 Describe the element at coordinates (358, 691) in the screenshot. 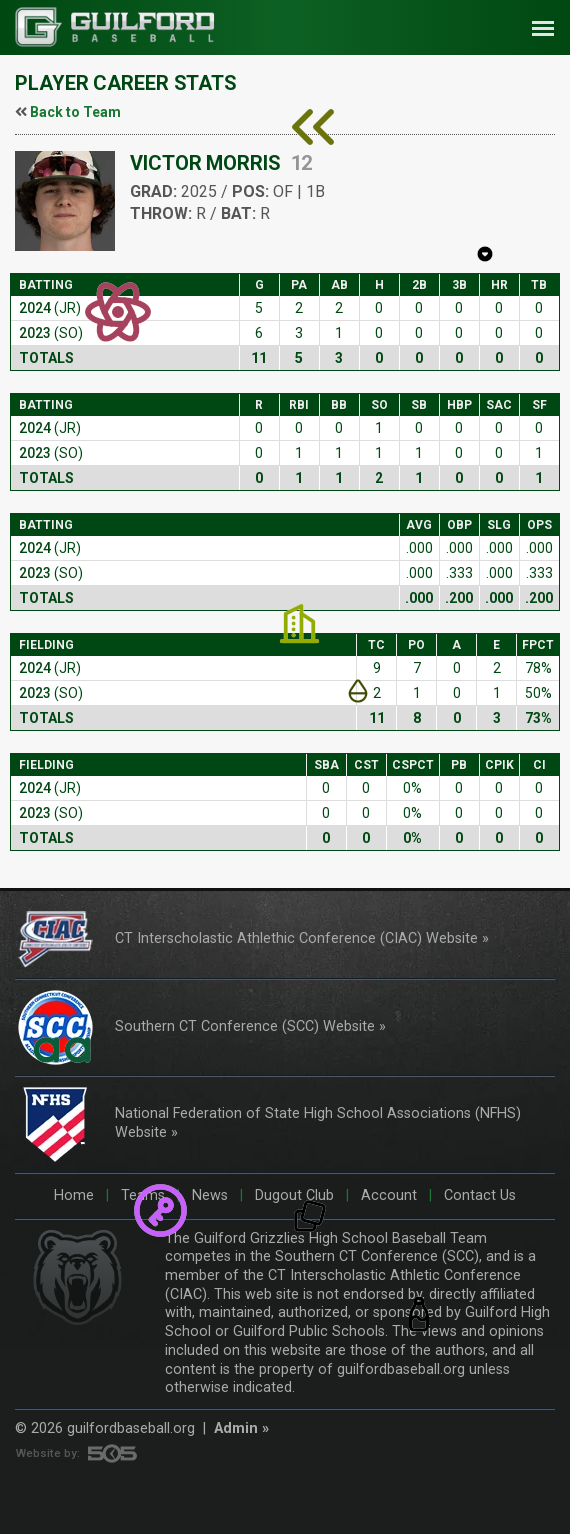

I see `indicates partial fill or half capacity` at that location.